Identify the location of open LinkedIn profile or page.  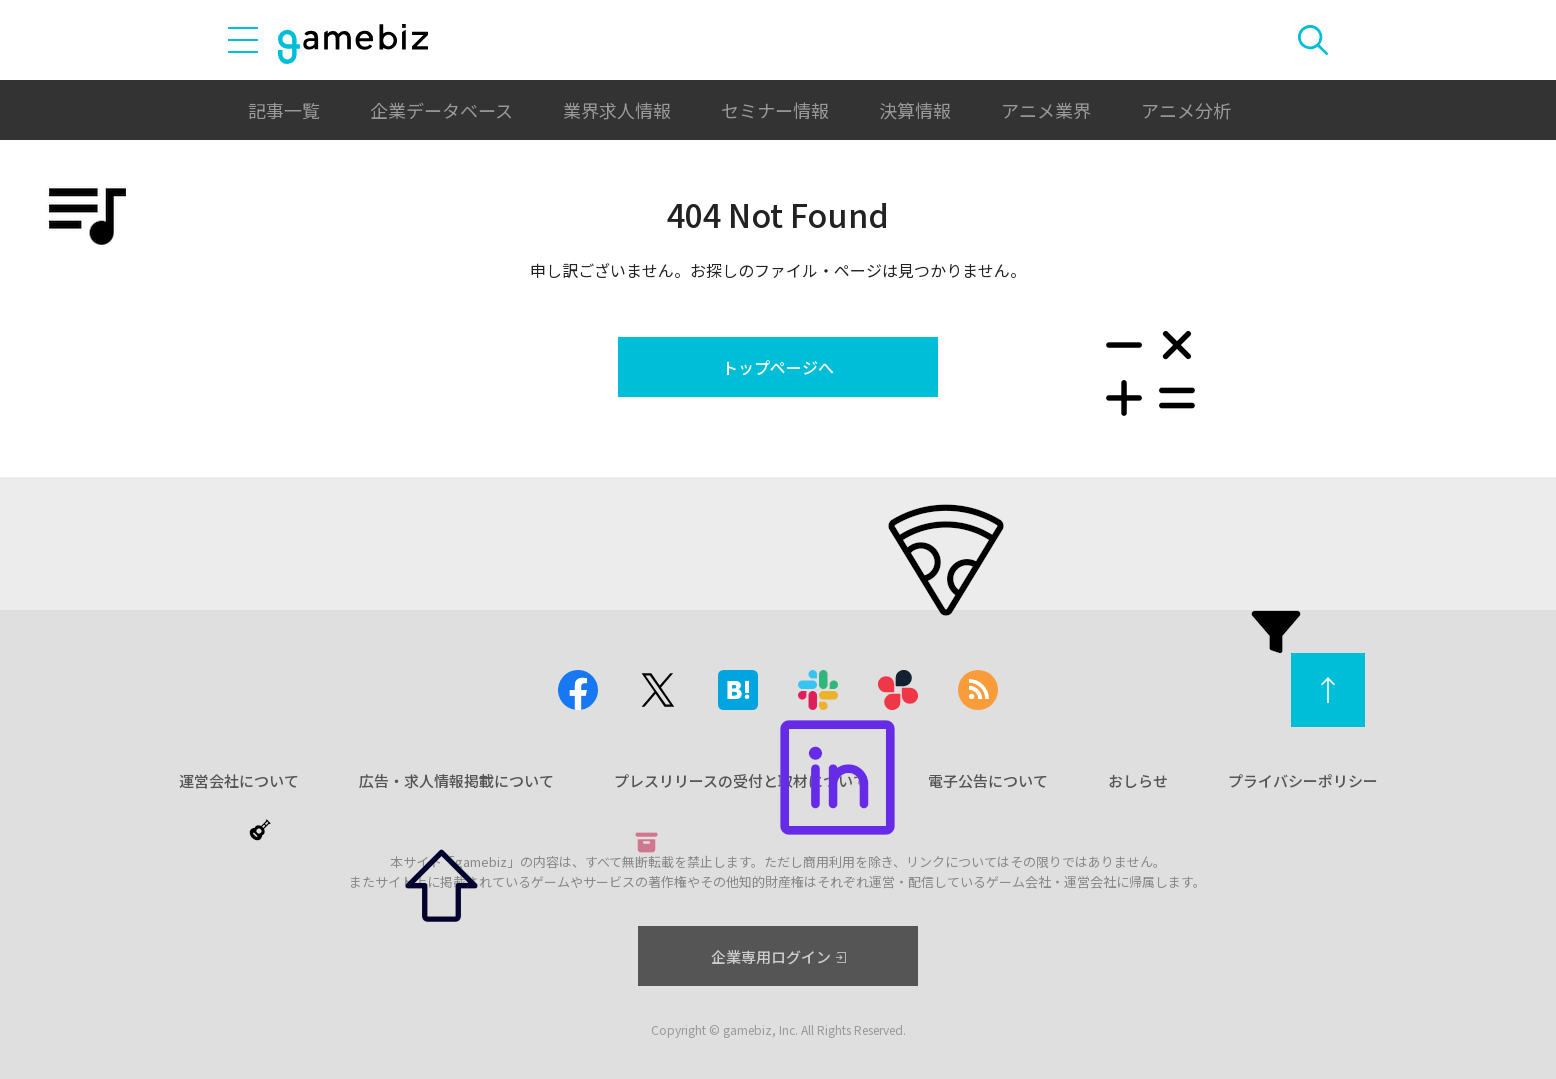
(837, 777).